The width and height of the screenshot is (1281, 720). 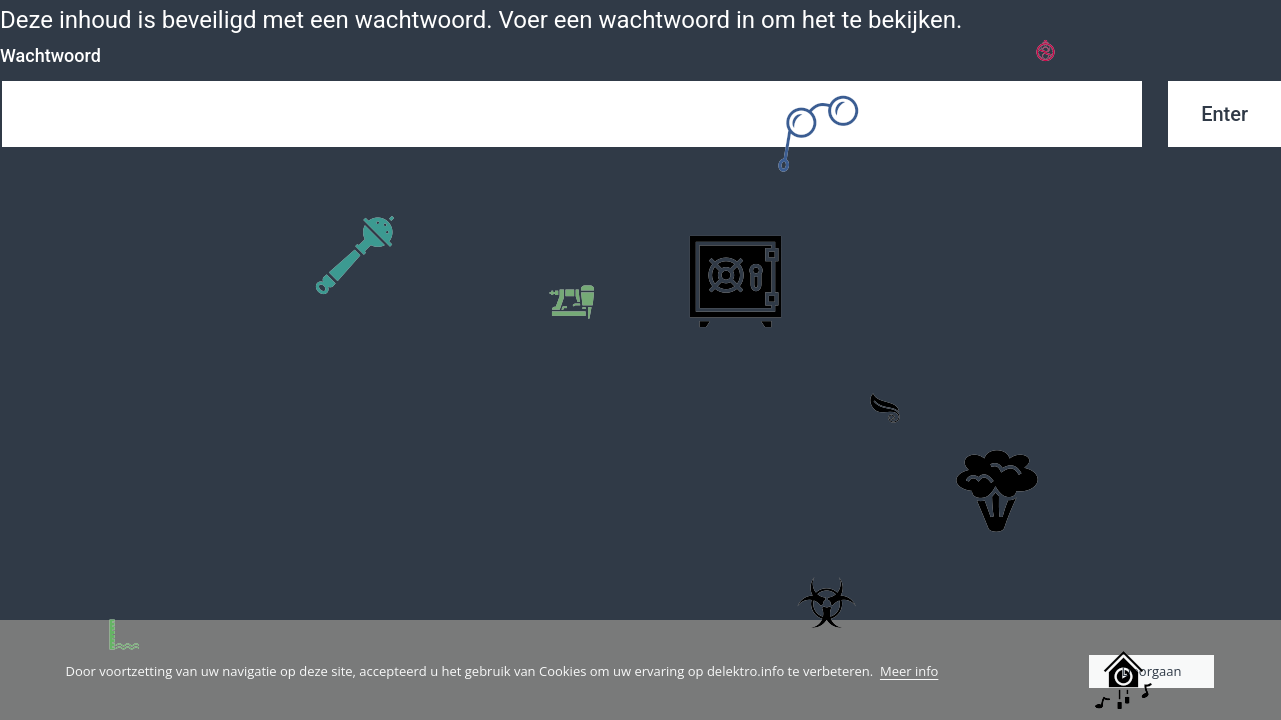 I want to click on indicates low tide conditions, so click(x=123, y=634).